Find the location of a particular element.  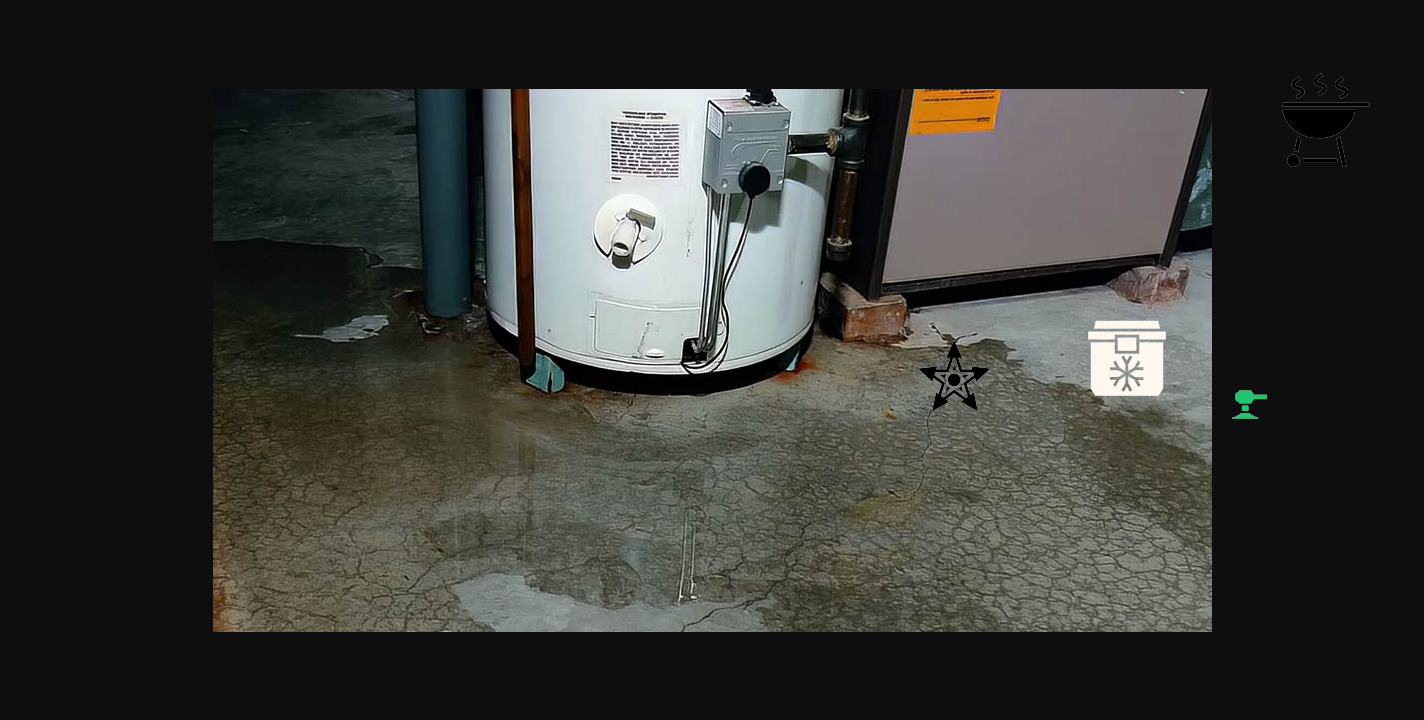

browse outdoor cooking or grilling recipes is located at coordinates (1324, 120).